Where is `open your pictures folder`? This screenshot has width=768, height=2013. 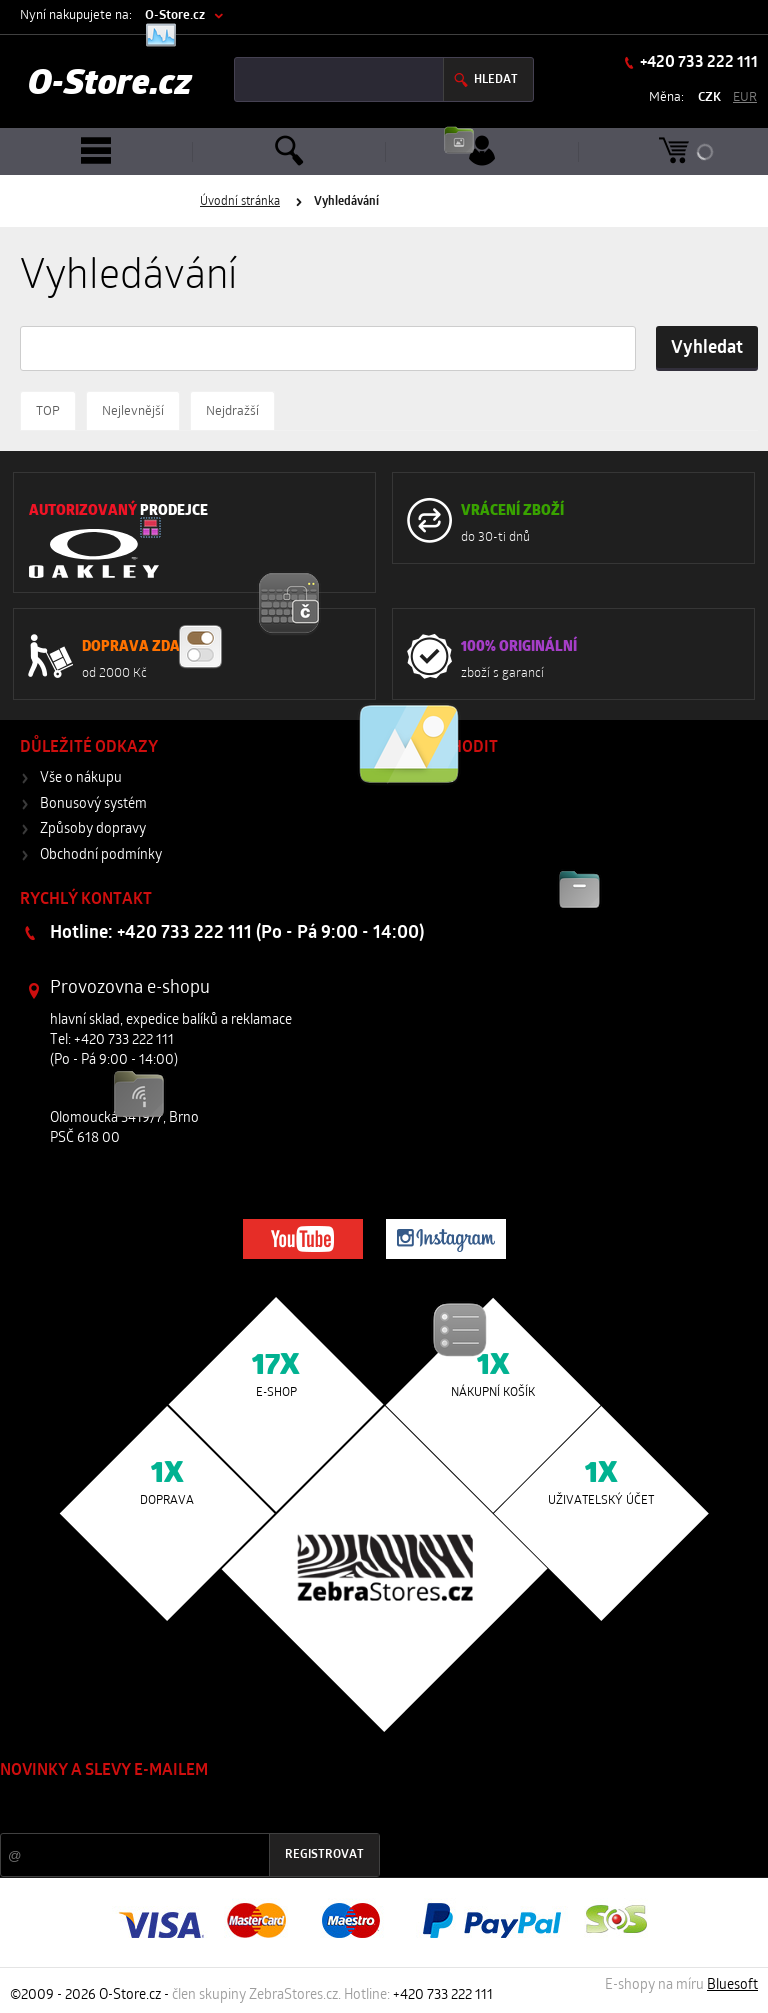 open your pictures folder is located at coordinates (459, 140).